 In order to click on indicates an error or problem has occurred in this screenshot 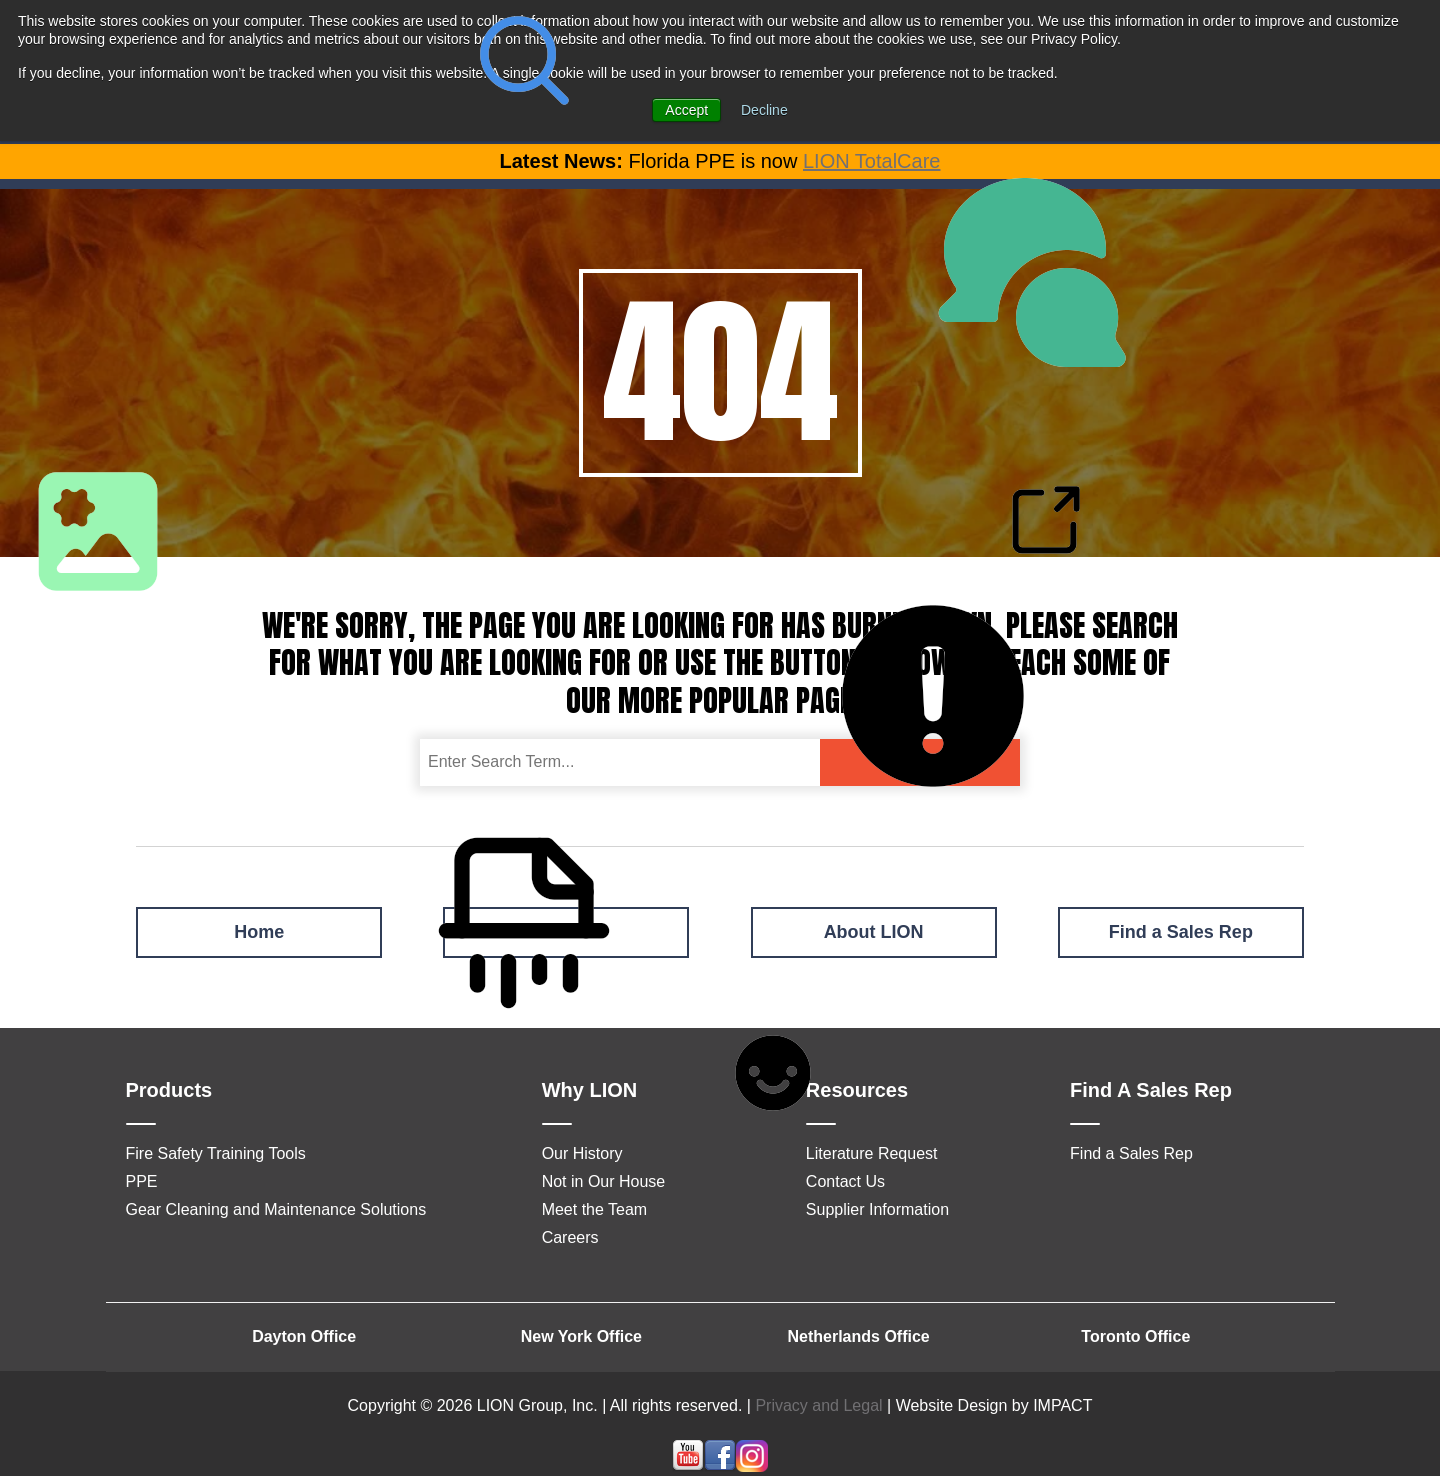, I will do `click(933, 696)`.